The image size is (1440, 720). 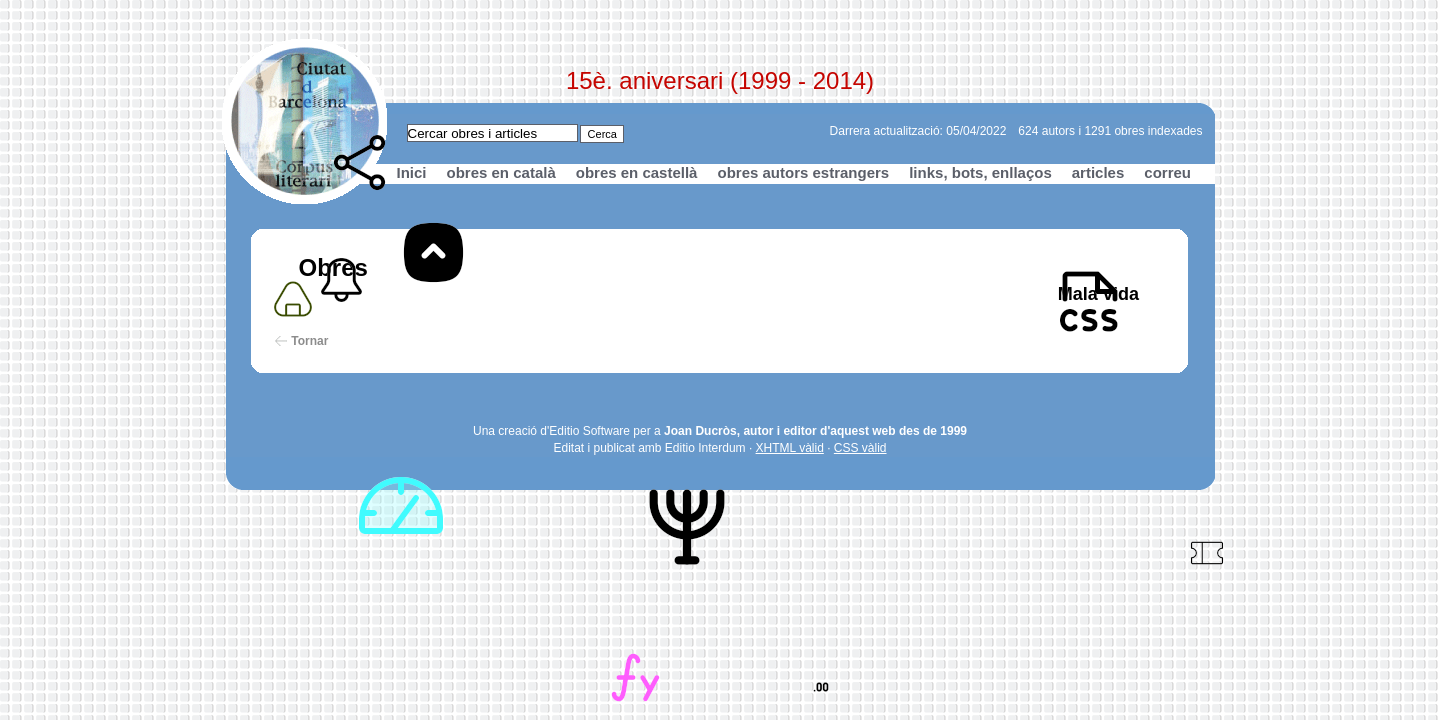 I want to click on view notifications, so click(x=341, y=280).